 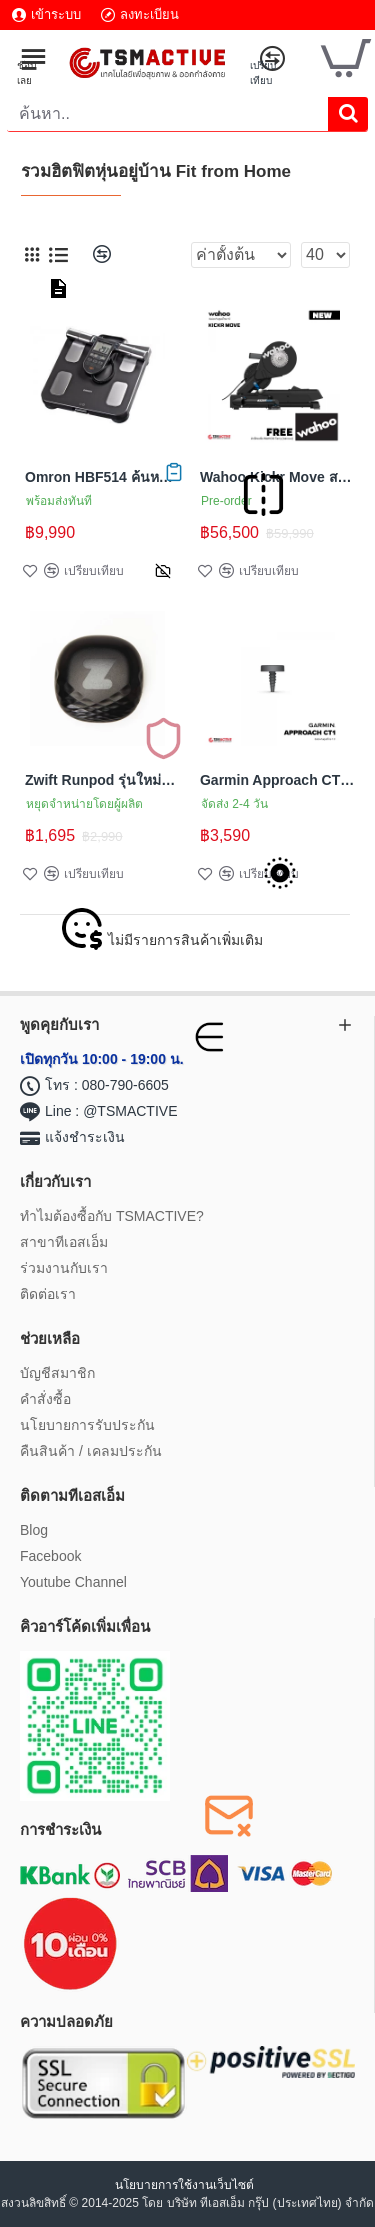 What do you see at coordinates (82, 928) in the screenshot?
I see `view account balance or earnings` at bounding box center [82, 928].